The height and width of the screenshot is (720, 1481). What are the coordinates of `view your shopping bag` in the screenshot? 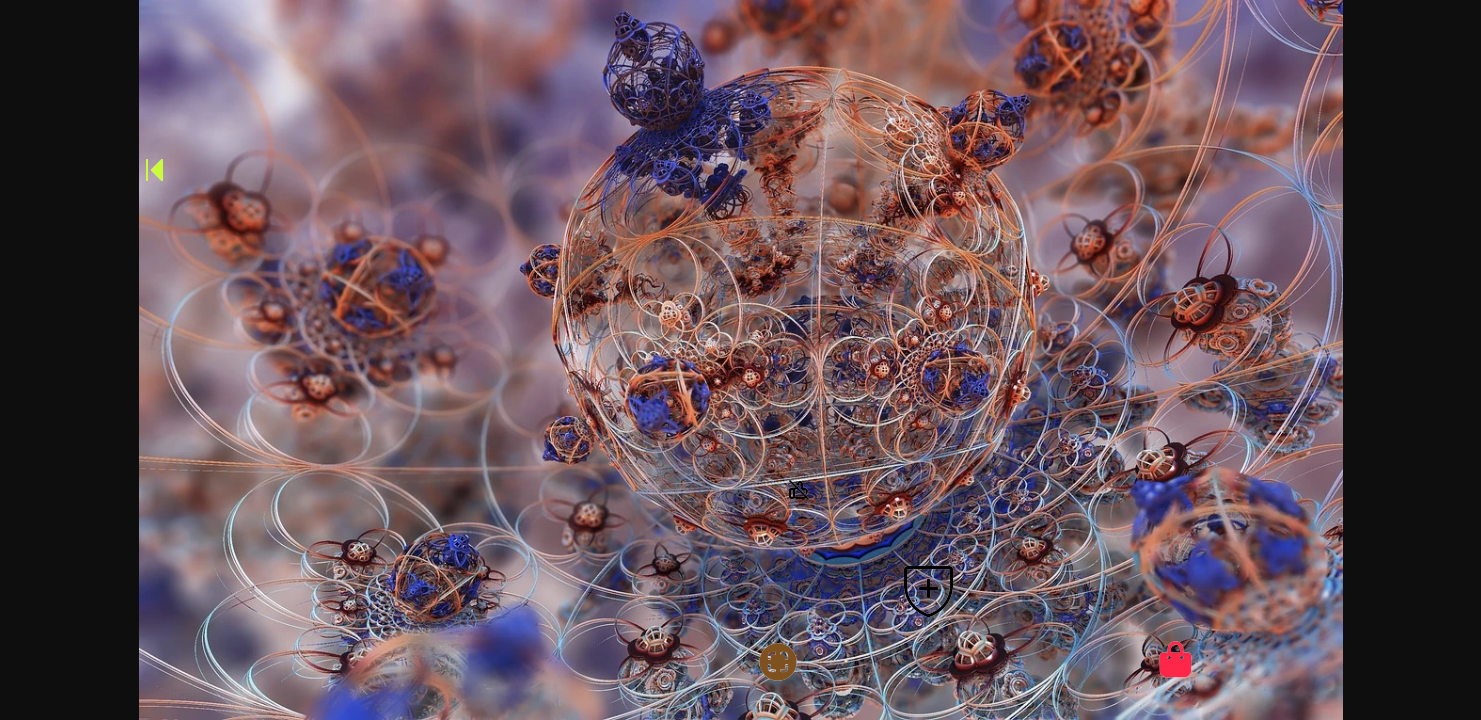 It's located at (1175, 661).